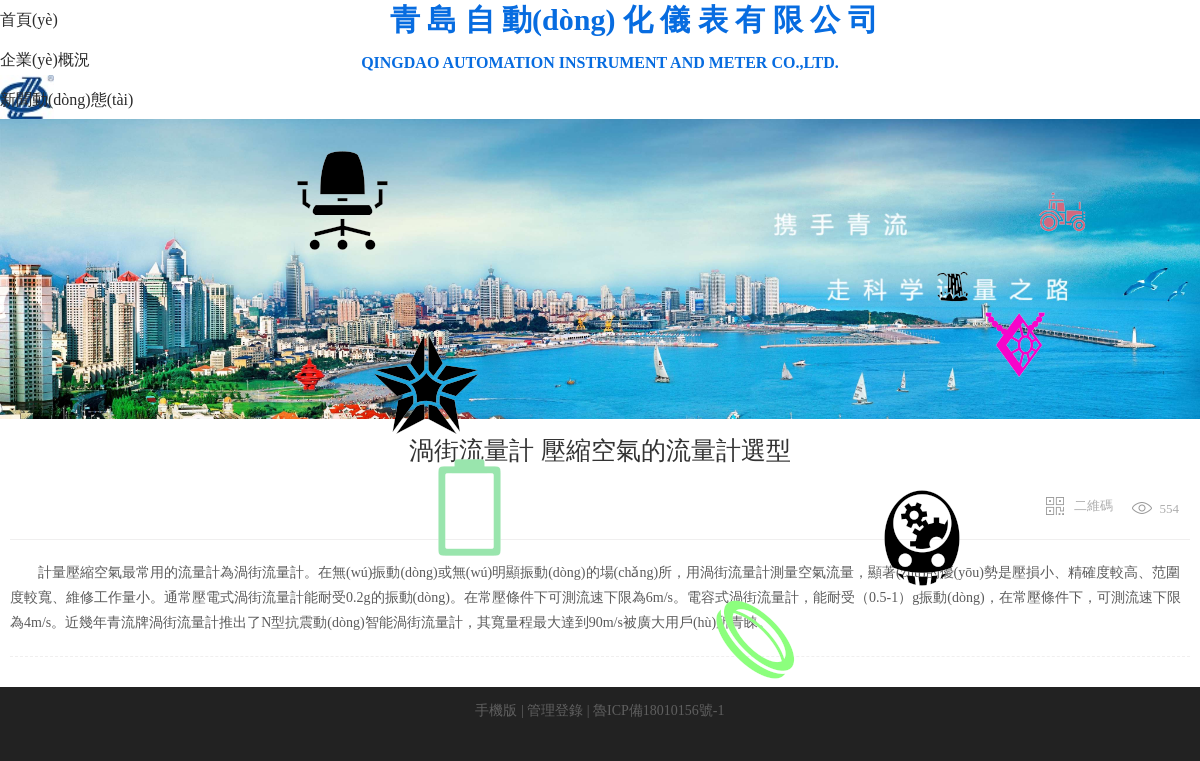 The width and height of the screenshot is (1200, 761). What do you see at coordinates (1062, 212) in the screenshot?
I see `access farming or agricultural features` at bounding box center [1062, 212].